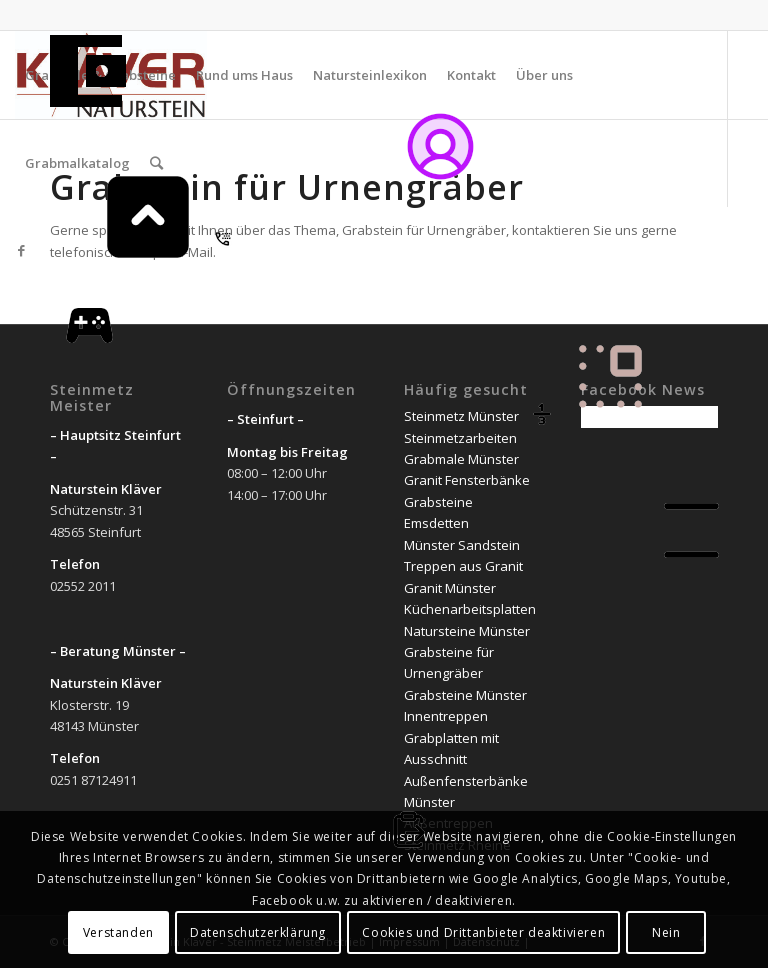 This screenshot has height=968, width=768. What do you see at coordinates (90, 325) in the screenshot?
I see `access gaming features or games library` at bounding box center [90, 325].